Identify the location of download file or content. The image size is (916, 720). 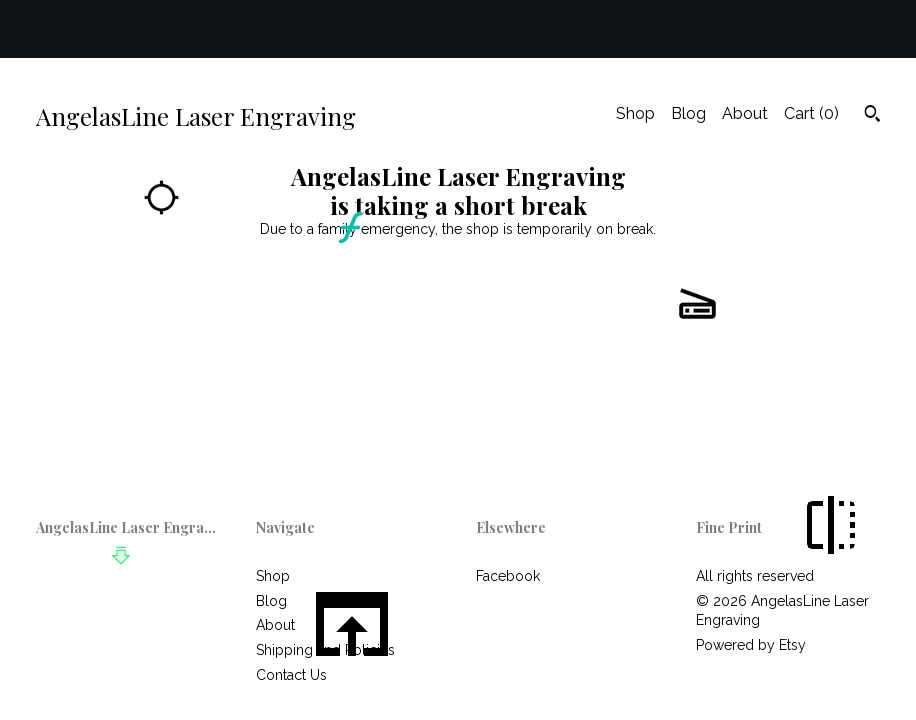
(121, 555).